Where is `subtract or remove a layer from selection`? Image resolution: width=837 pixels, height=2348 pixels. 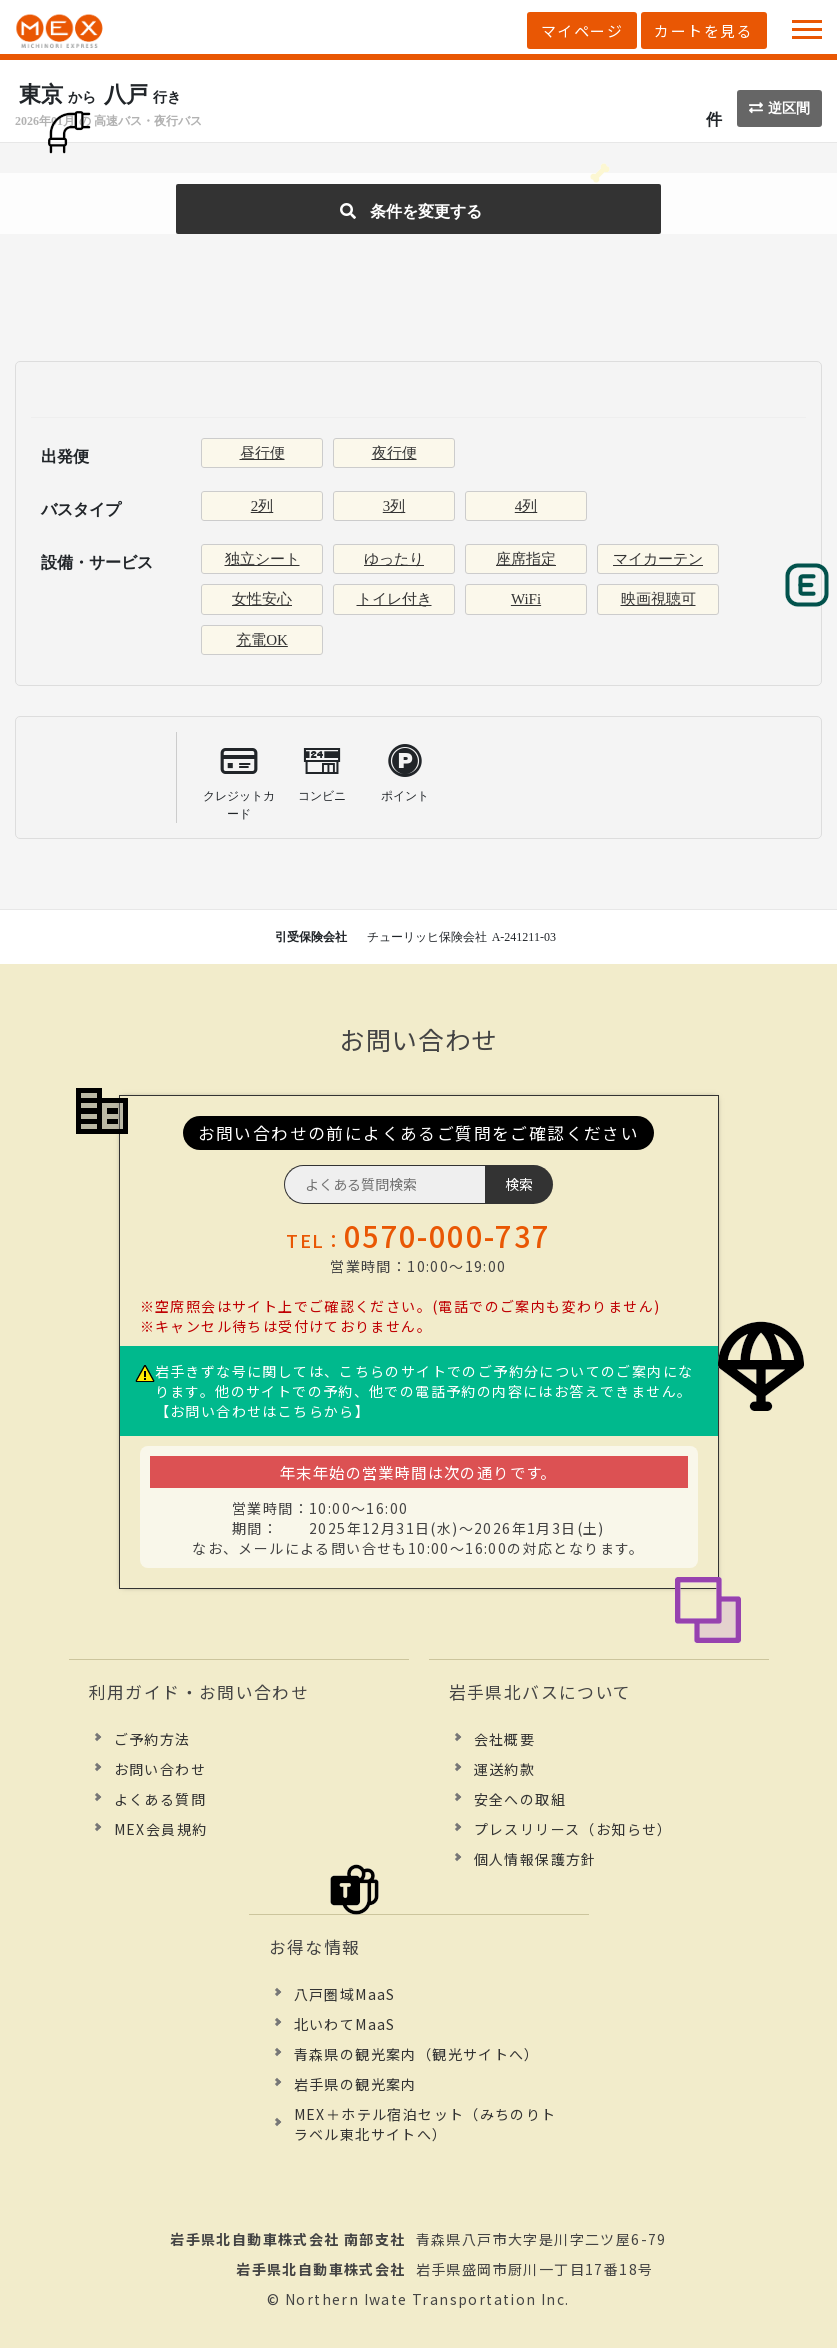 subtract or remove a layer from selection is located at coordinates (708, 1610).